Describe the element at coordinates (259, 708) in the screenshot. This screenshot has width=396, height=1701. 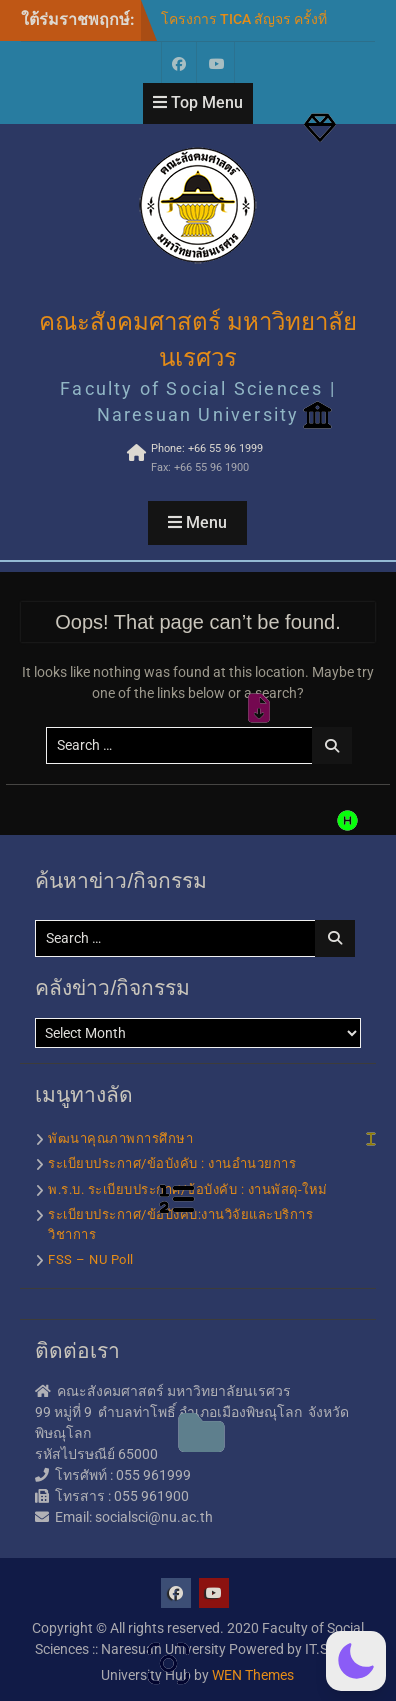
I see `download file` at that location.